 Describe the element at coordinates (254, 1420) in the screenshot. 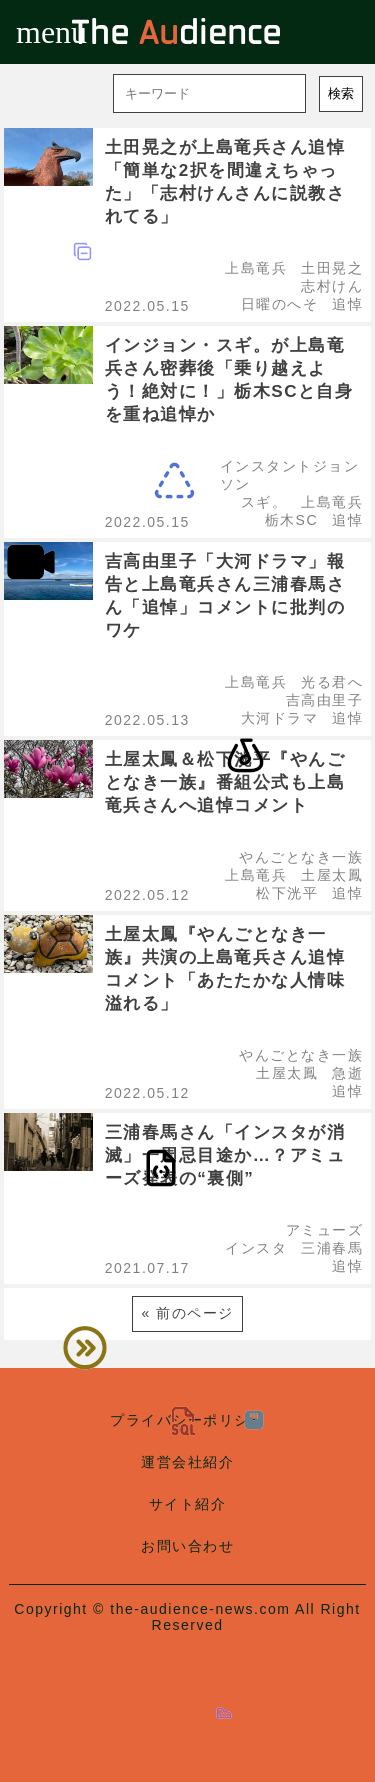

I see `align content to top center of container` at that location.